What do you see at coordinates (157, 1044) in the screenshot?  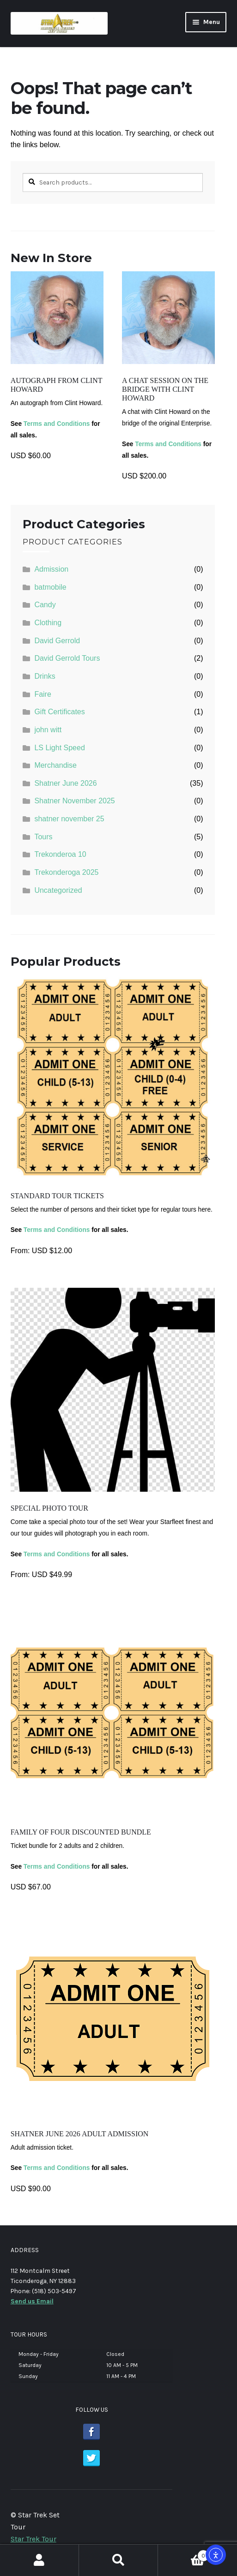 I see `select wolf character or team` at bounding box center [157, 1044].